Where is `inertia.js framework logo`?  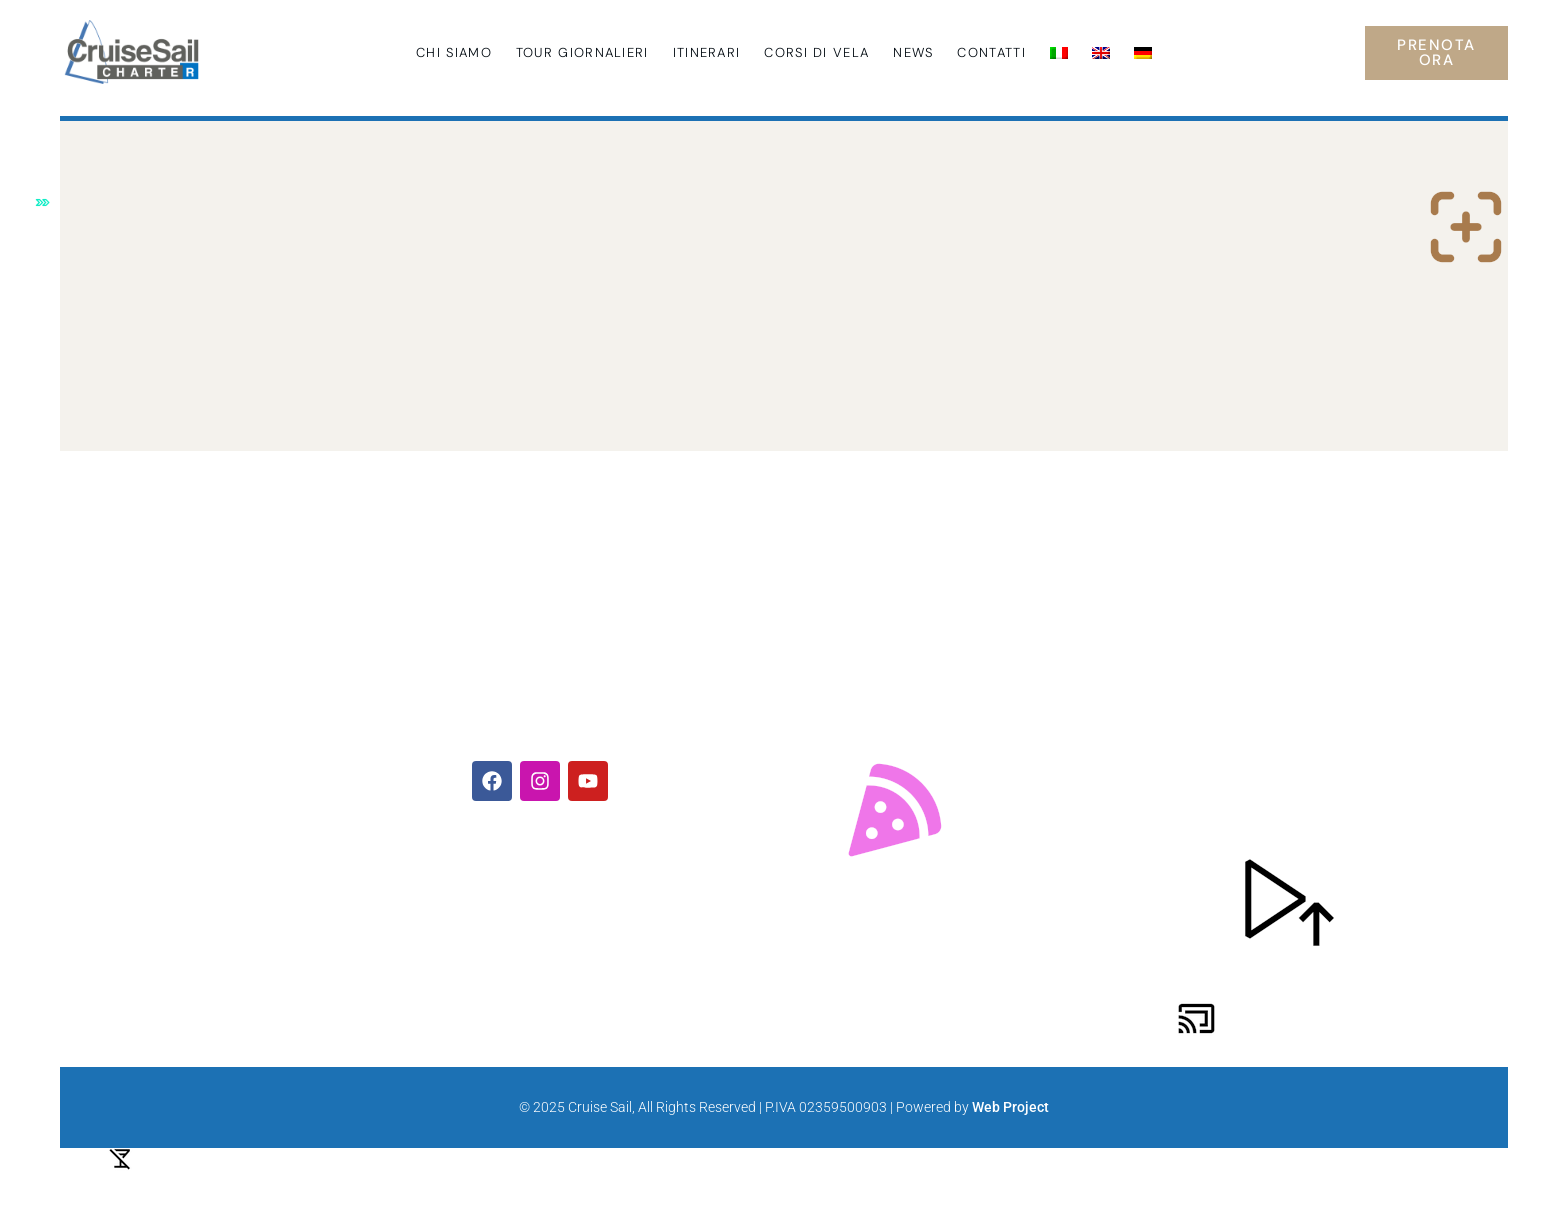 inertia.js framework logo is located at coordinates (42, 202).